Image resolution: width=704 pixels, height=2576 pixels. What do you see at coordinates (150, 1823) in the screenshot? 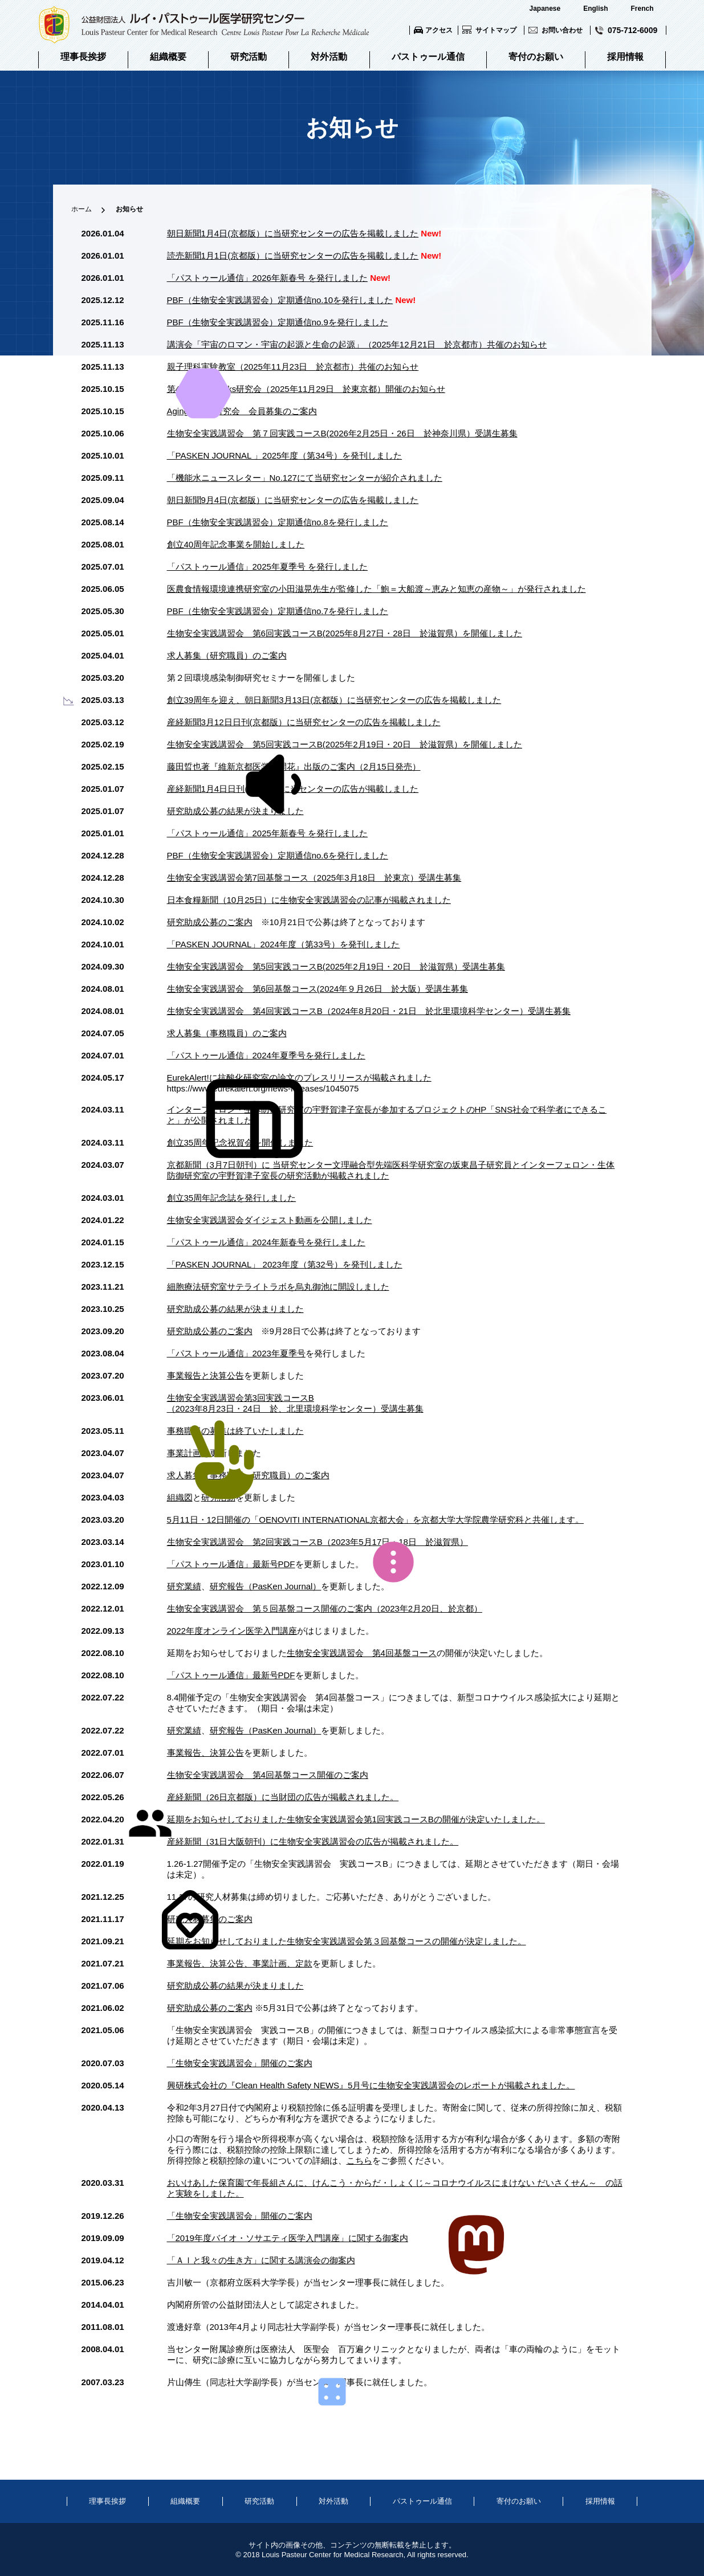
I see `view contacts or people list` at bounding box center [150, 1823].